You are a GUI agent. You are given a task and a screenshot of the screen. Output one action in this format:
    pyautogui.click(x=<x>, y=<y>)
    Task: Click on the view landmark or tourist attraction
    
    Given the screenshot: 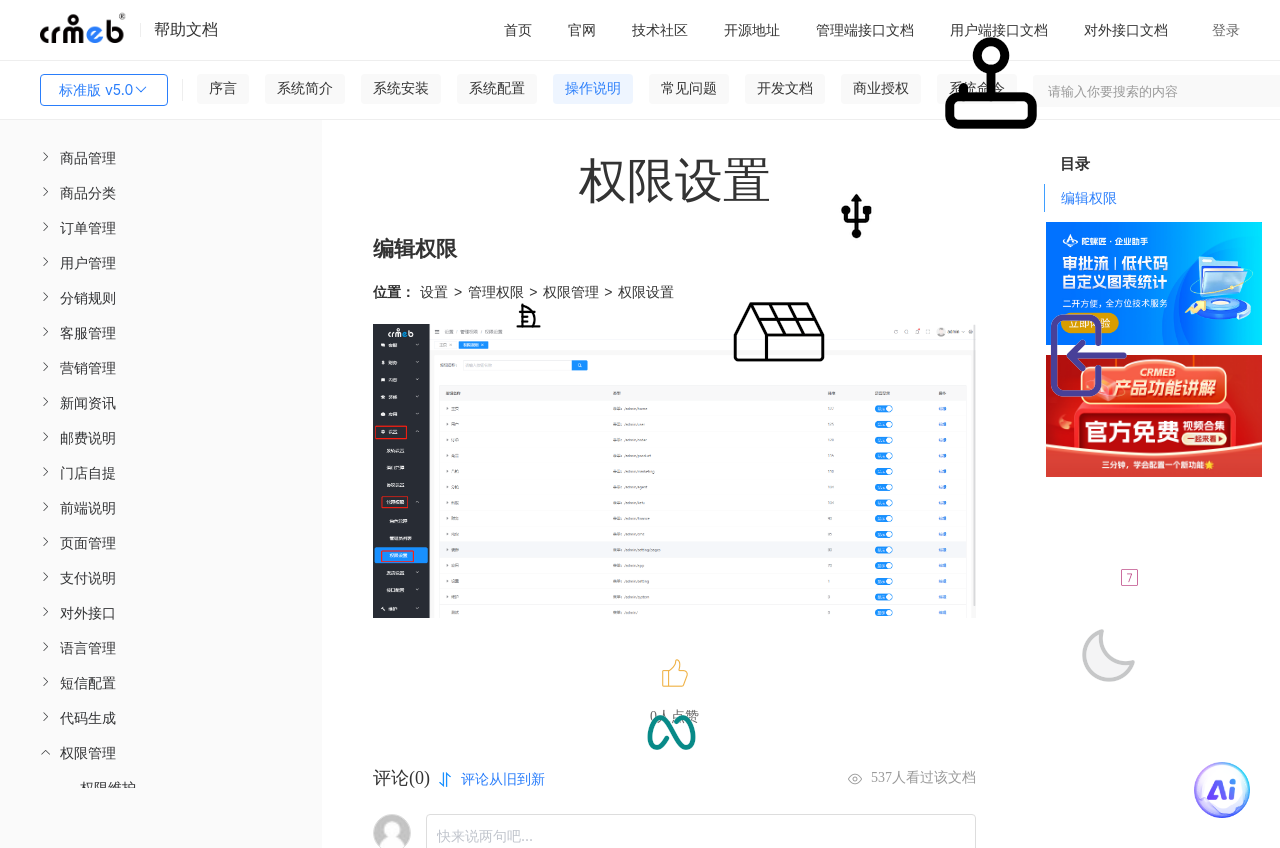 What is the action you would take?
    pyautogui.click(x=528, y=315)
    